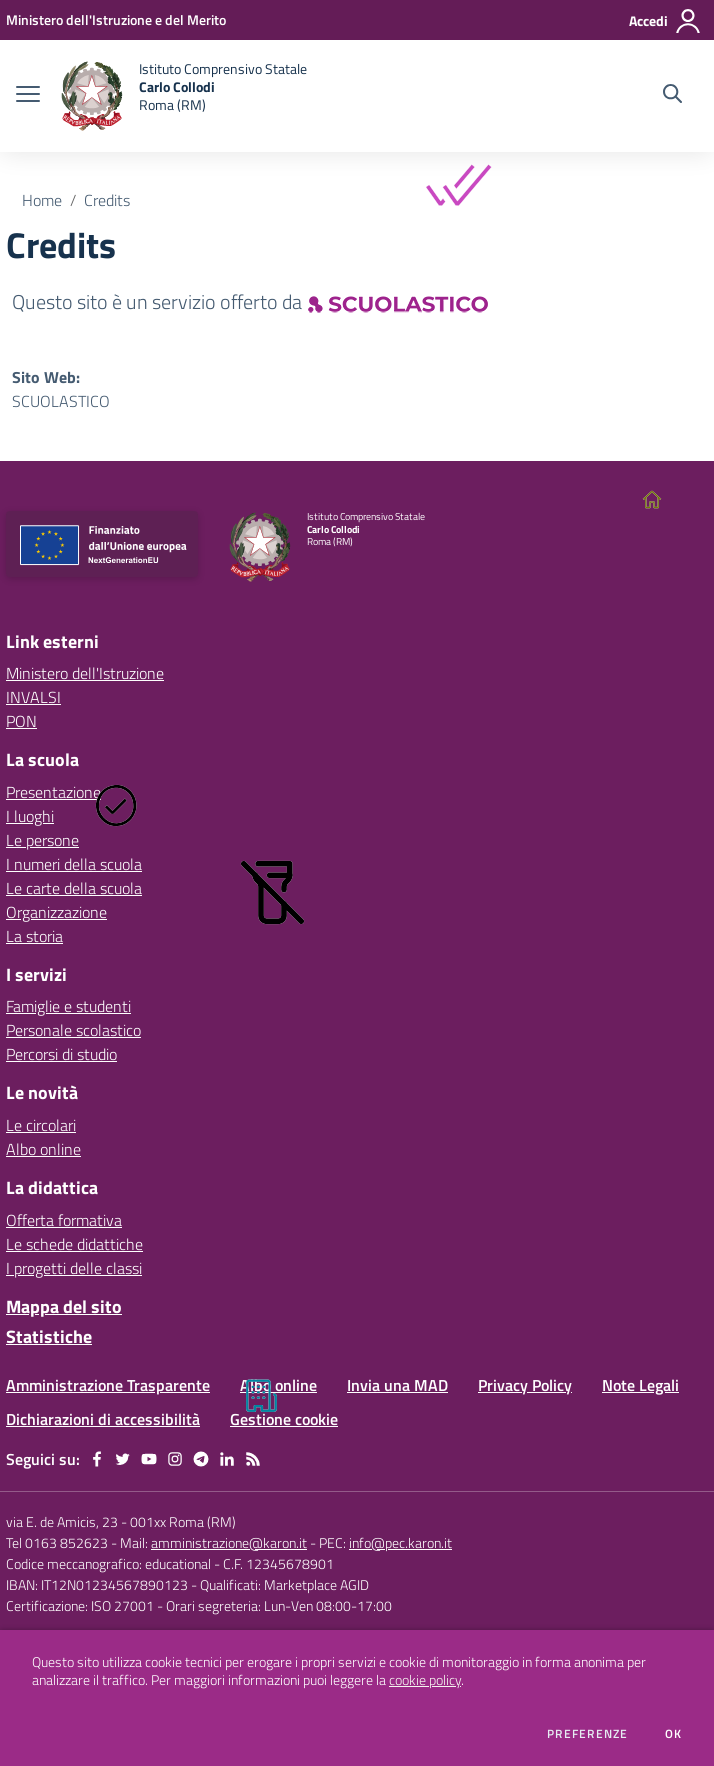  What do you see at coordinates (261, 1396) in the screenshot?
I see `view organization or team settings` at bounding box center [261, 1396].